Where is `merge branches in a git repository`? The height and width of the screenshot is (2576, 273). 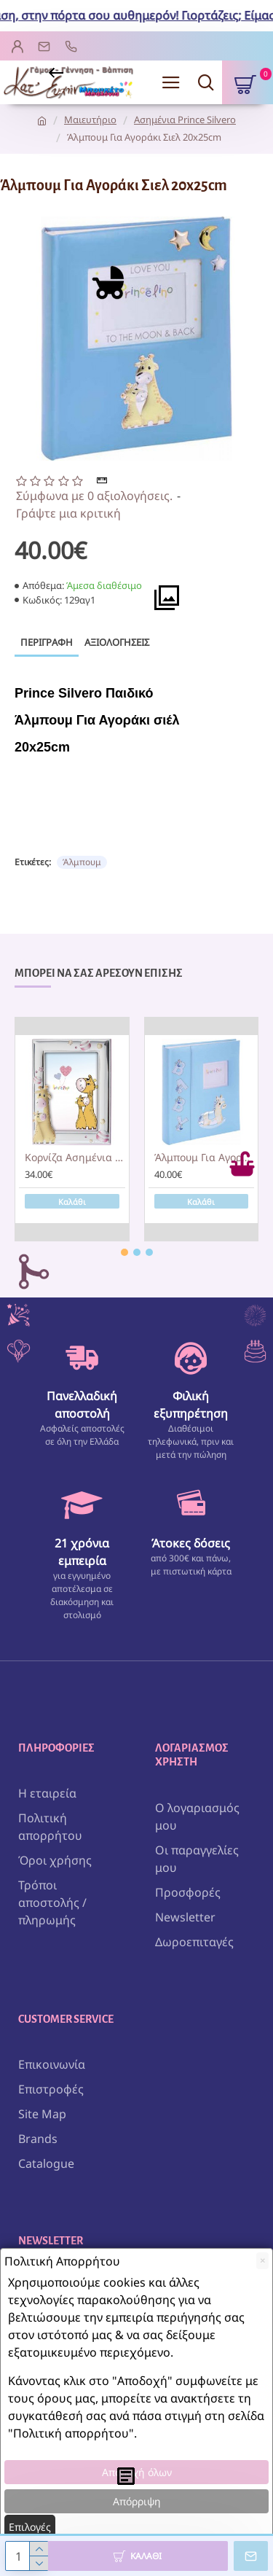 merge branches in a git repository is located at coordinates (33, 1271).